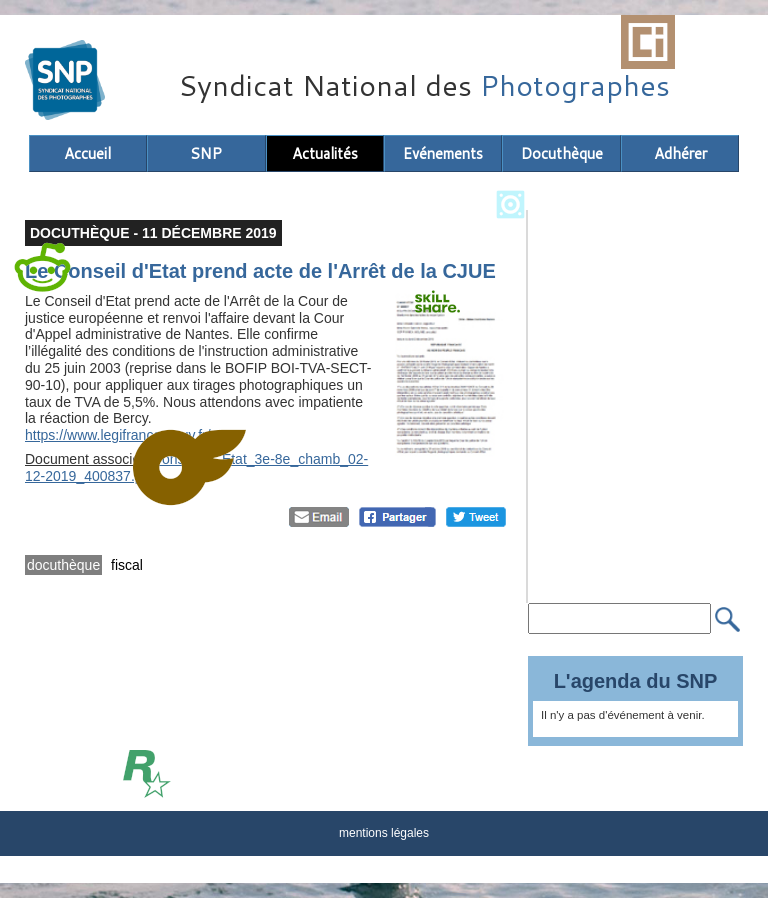  Describe the element at coordinates (189, 467) in the screenshot. I see `open the OnlyFans app` at that location.